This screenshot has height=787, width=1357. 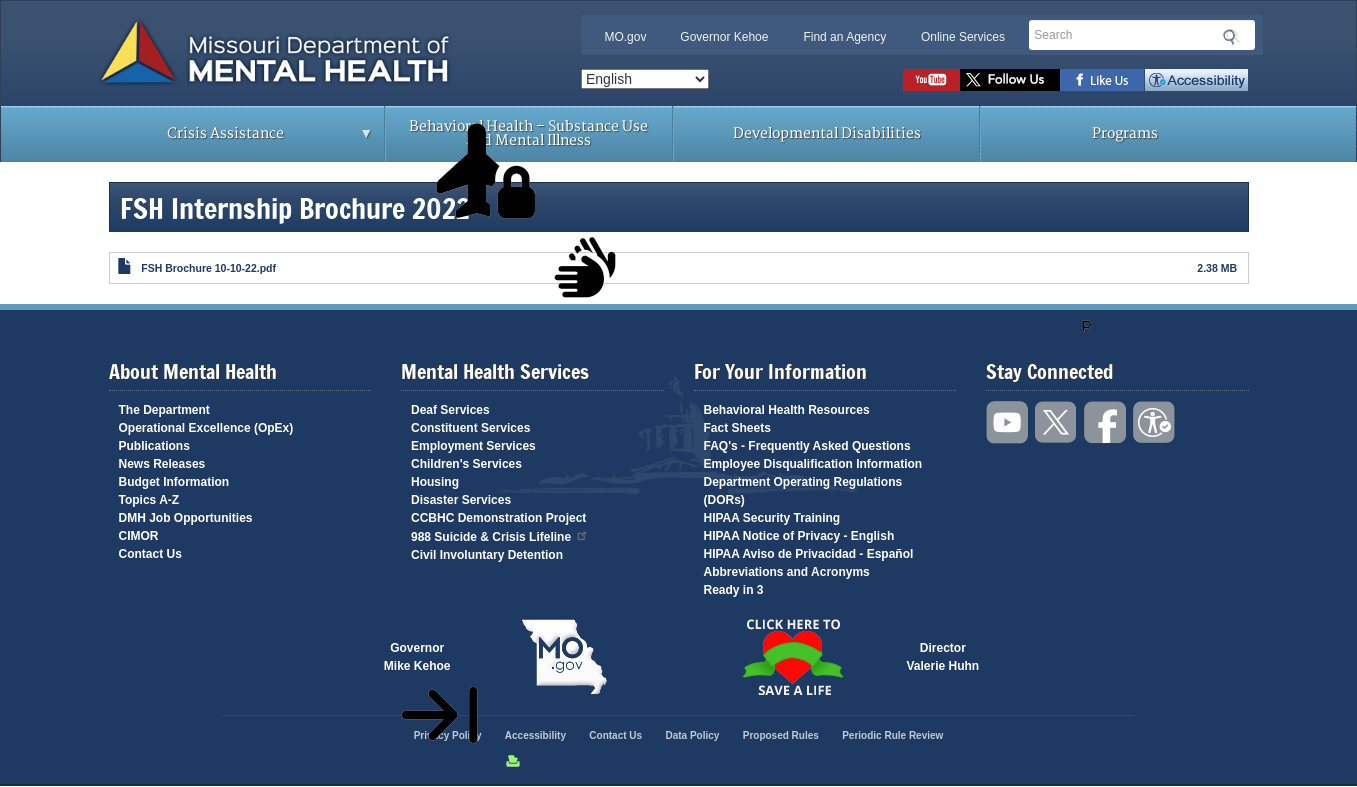 What do you see at coordinates (482, 171) in the screenshot?
I see `airplane mode is locked or restricted` at bounding box center [482, 171].